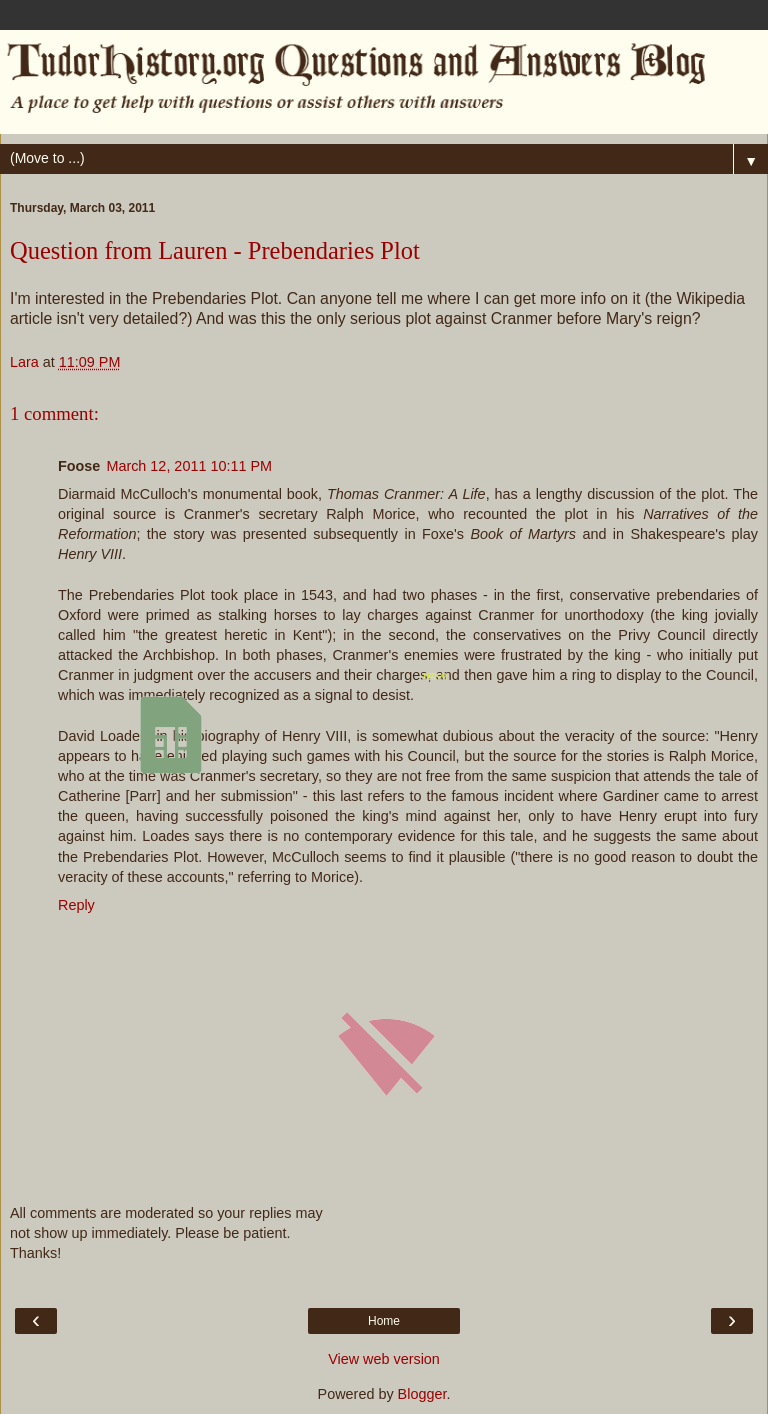 The height and width of the screenshot is (1414, 768). Describe the element at coordinates (434, 676) in the screenshot. I see `open the Tesco app or website` at that location.